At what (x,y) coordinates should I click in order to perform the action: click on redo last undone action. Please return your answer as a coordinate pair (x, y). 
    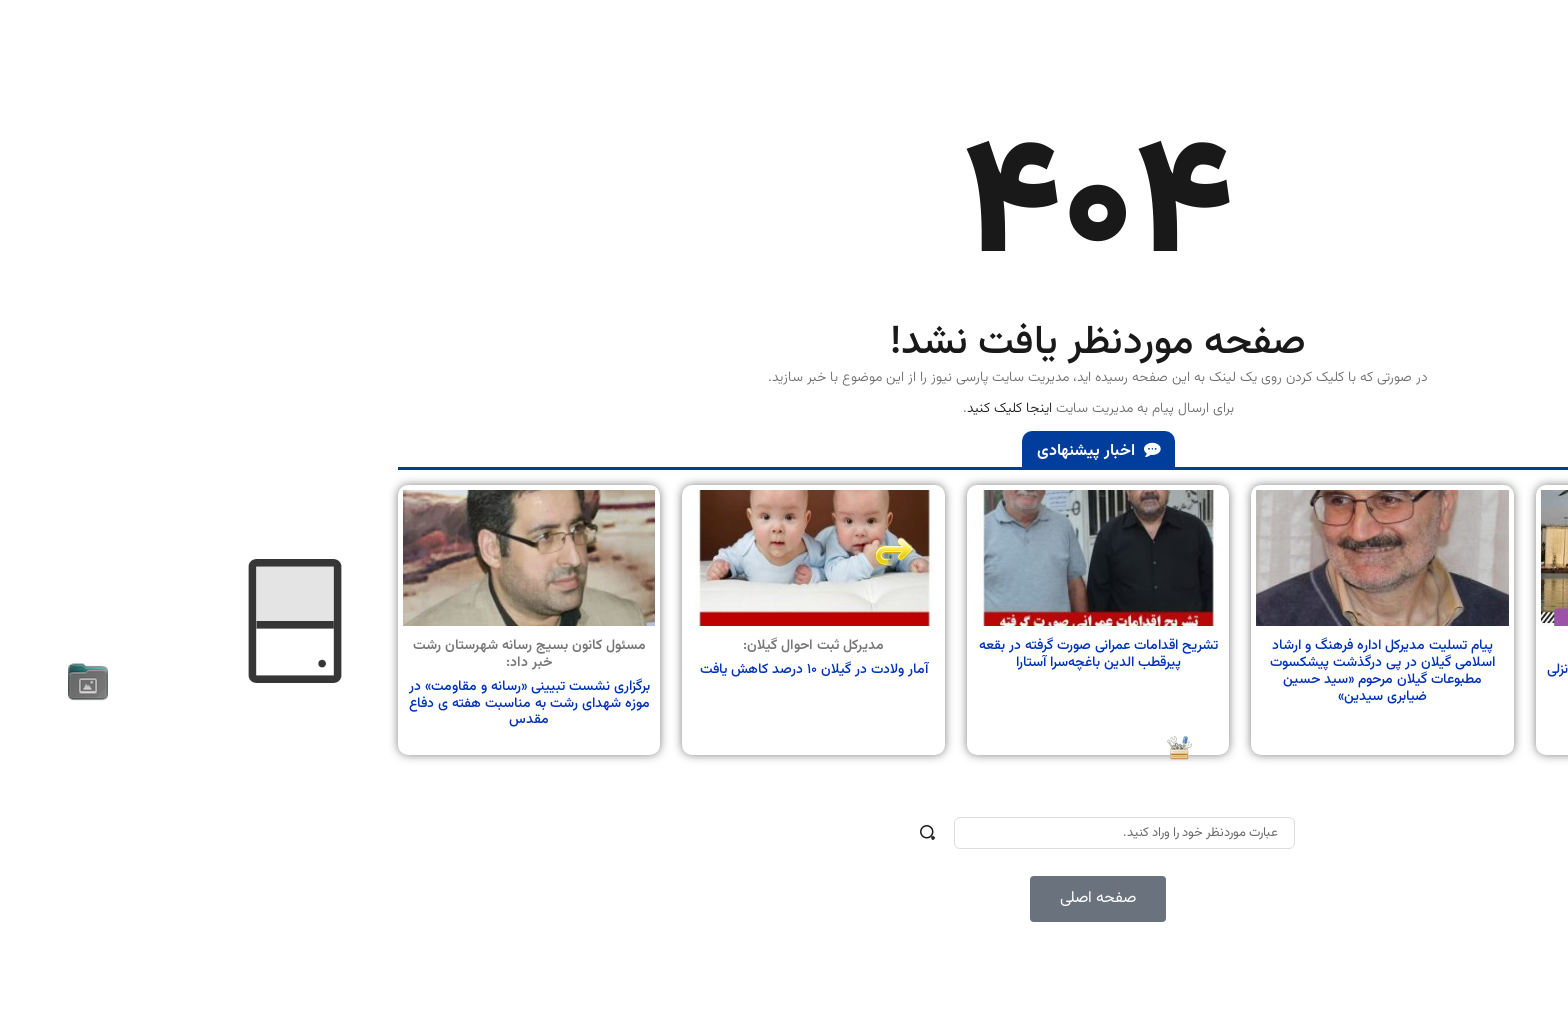
    Looking at the image, I should click on (894, 550).